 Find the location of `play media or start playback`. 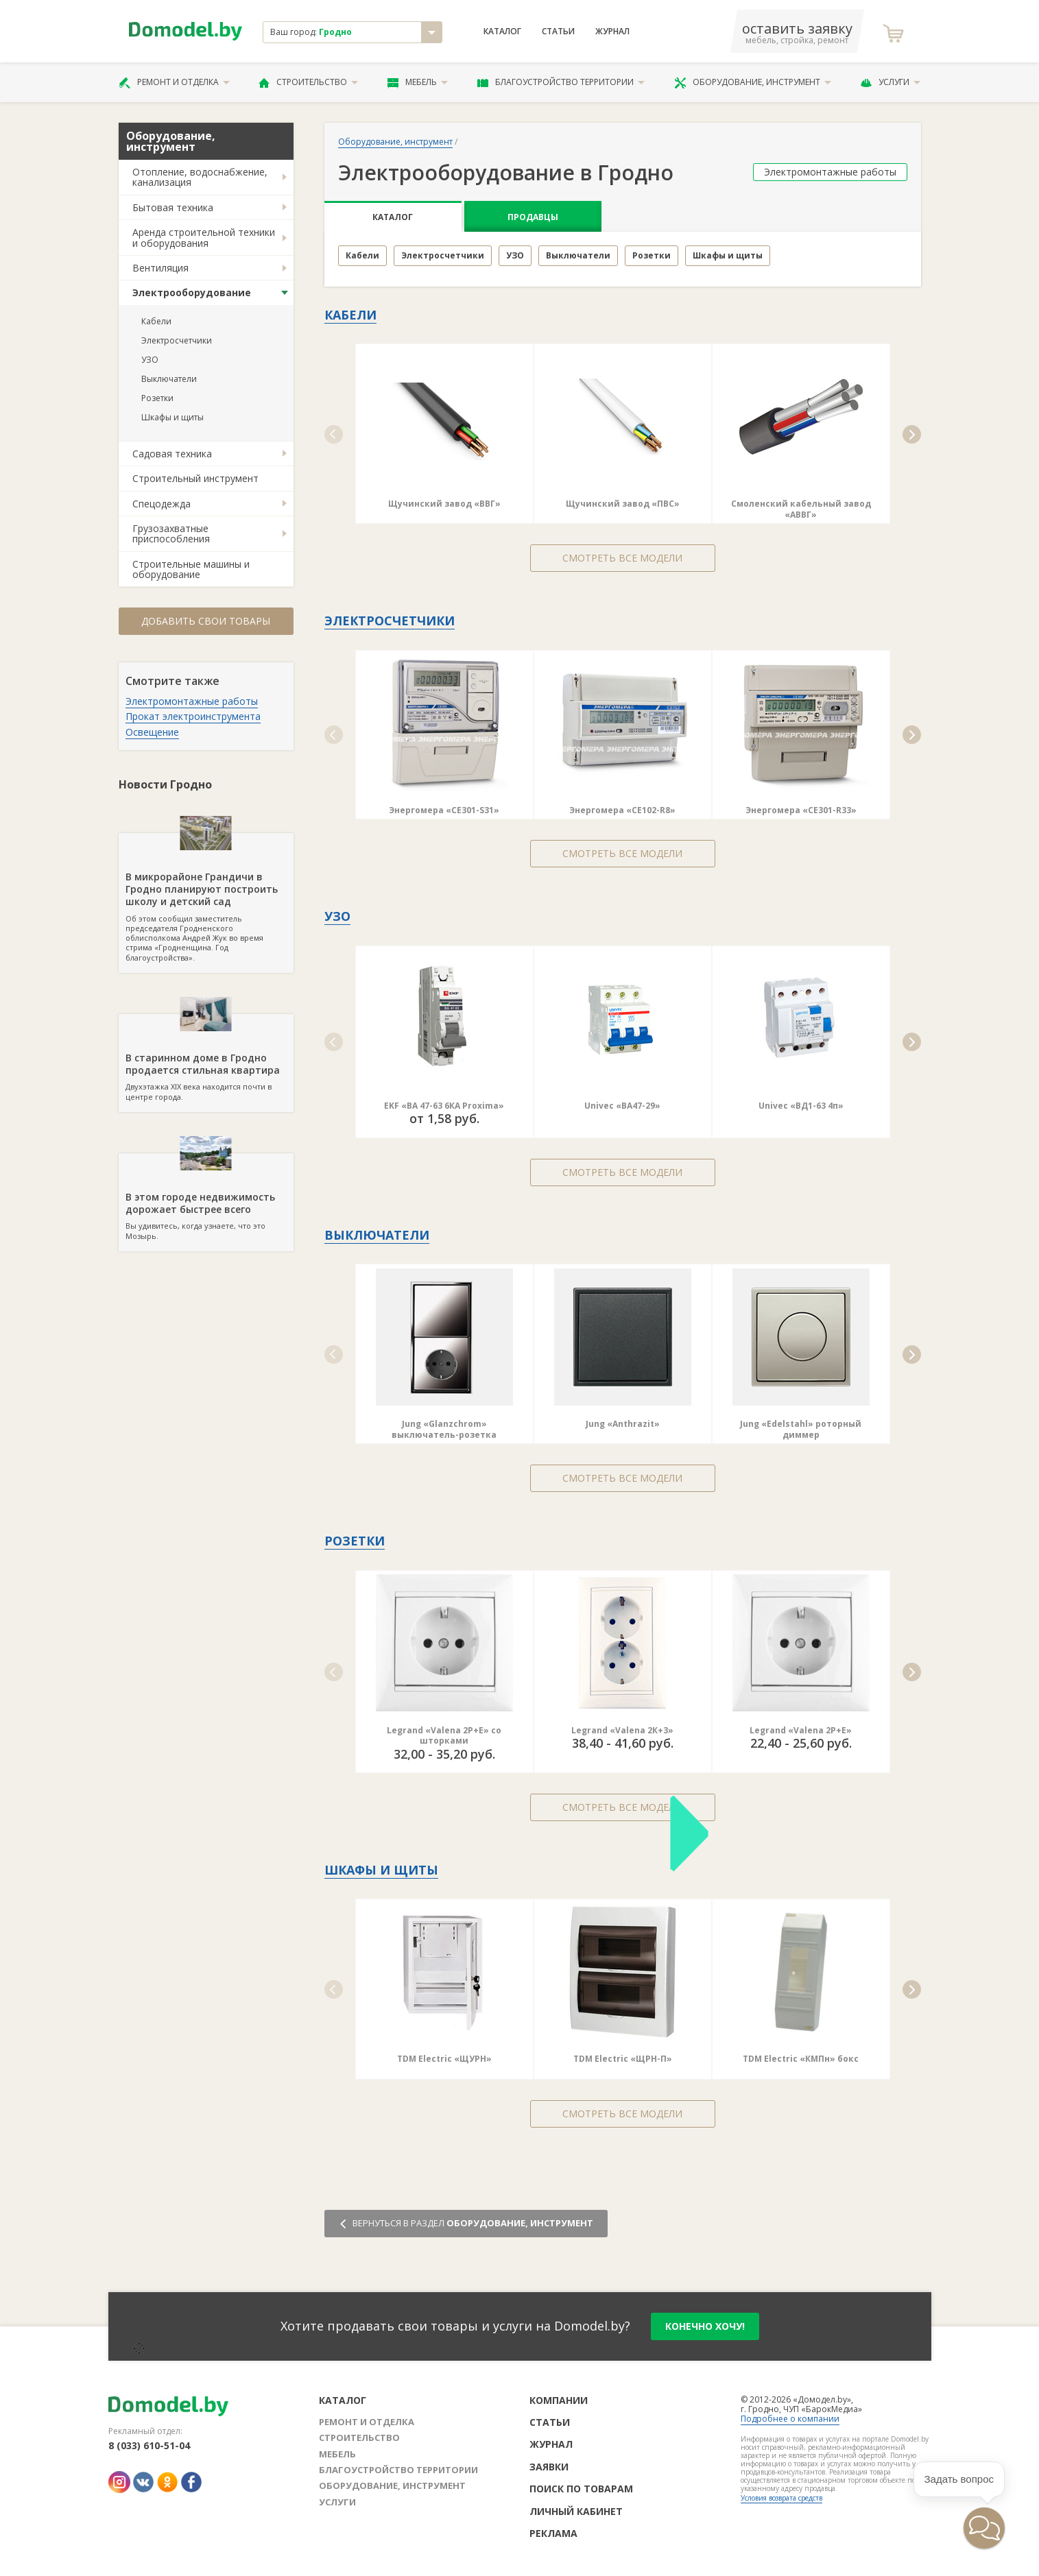

play media or start playback is located at coordinates (689, 1833).